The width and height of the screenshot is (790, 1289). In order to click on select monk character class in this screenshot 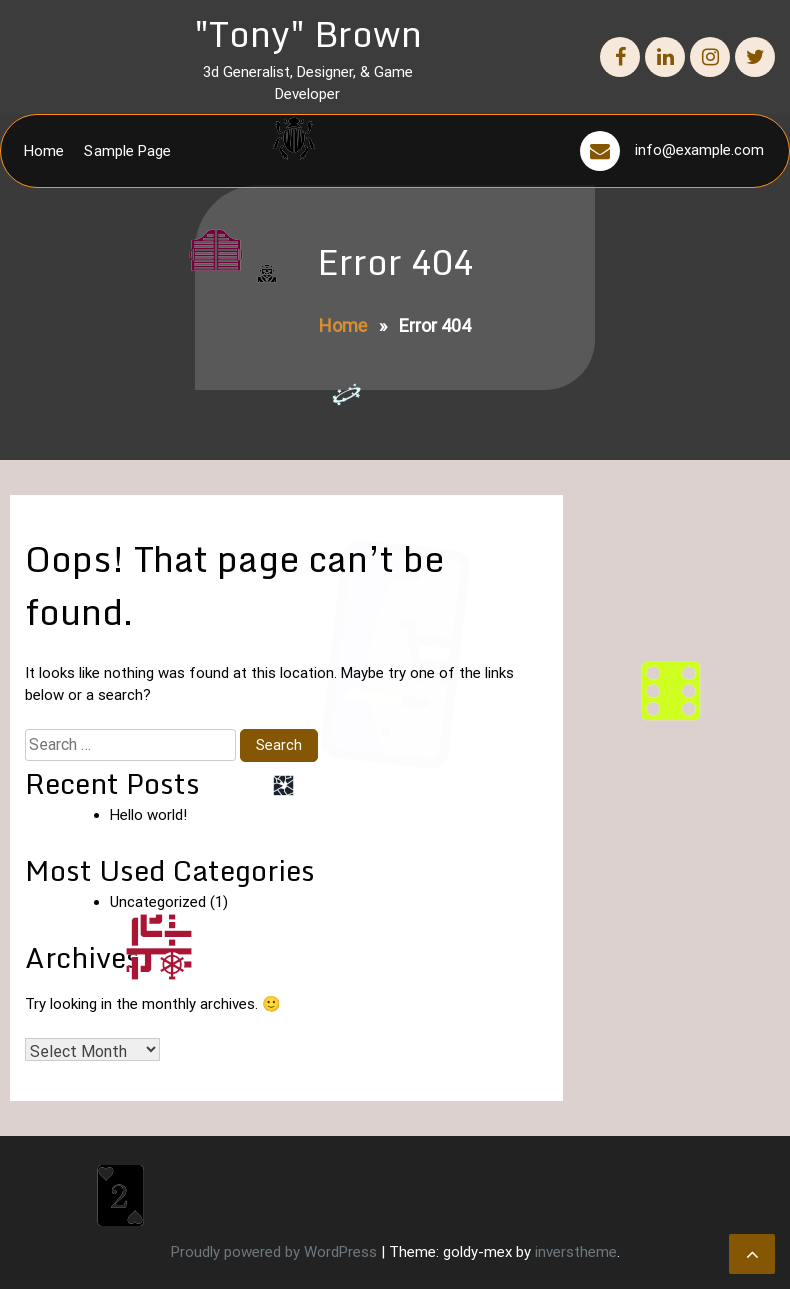, I will do `click(267, 273)`.